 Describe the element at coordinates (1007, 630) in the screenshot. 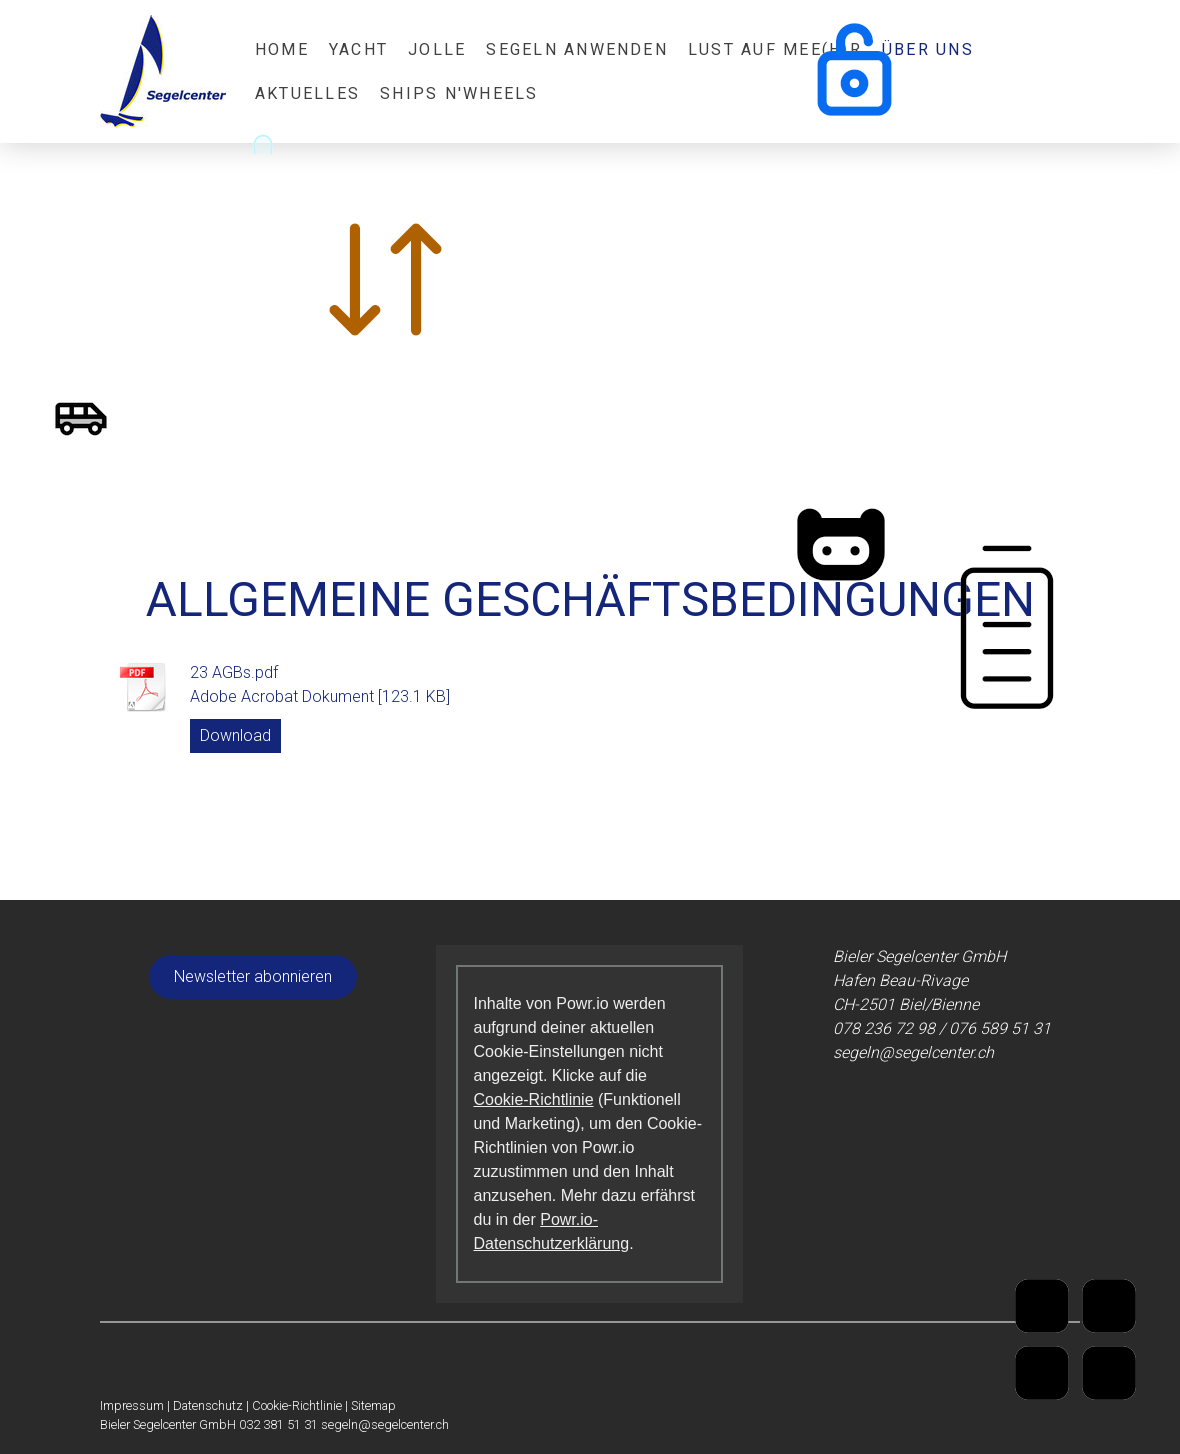

I see `indicates high battery level` at that location.